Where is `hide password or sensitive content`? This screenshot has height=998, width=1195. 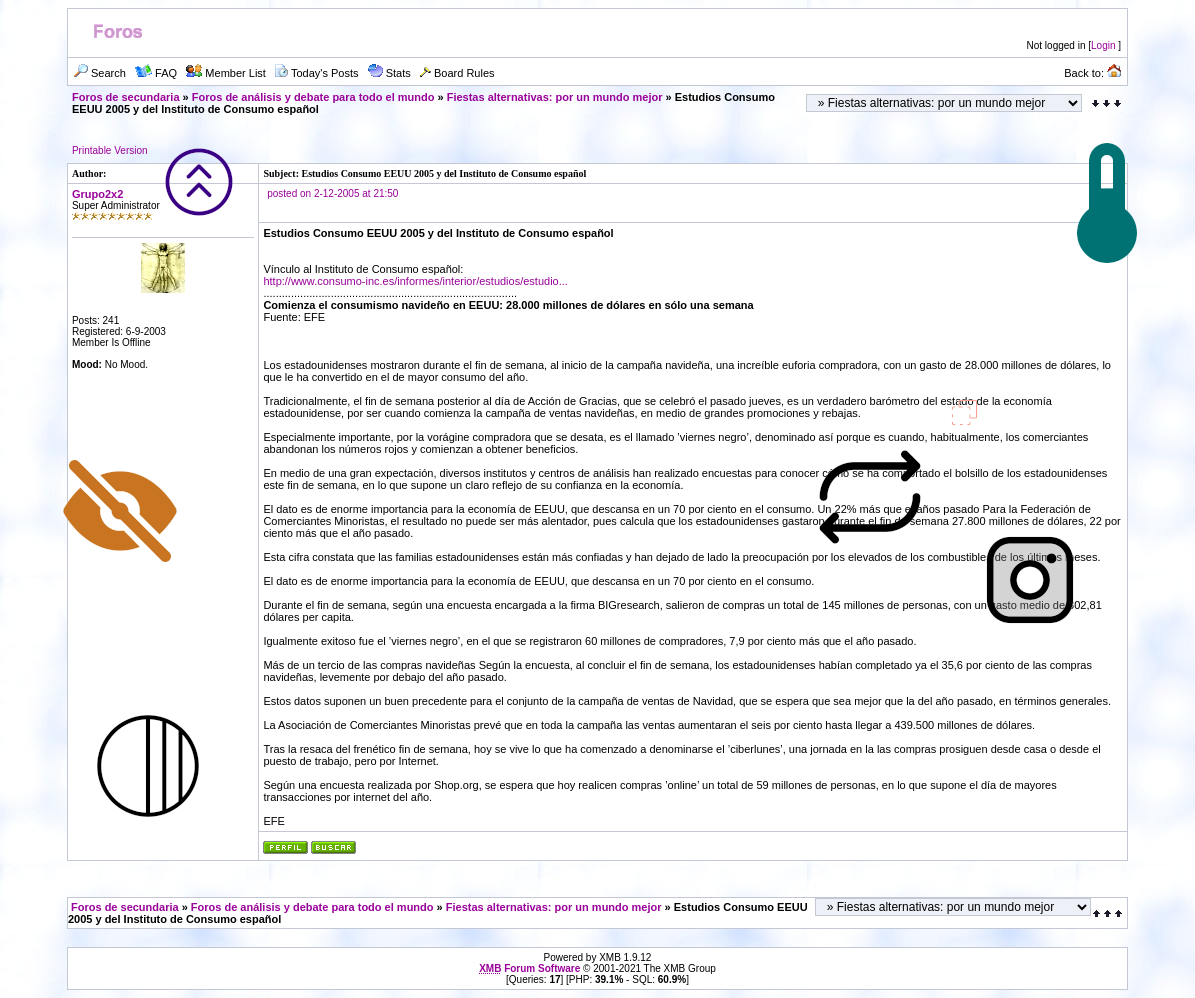 hide password or sensitive content is located at coordinates (120, 511).